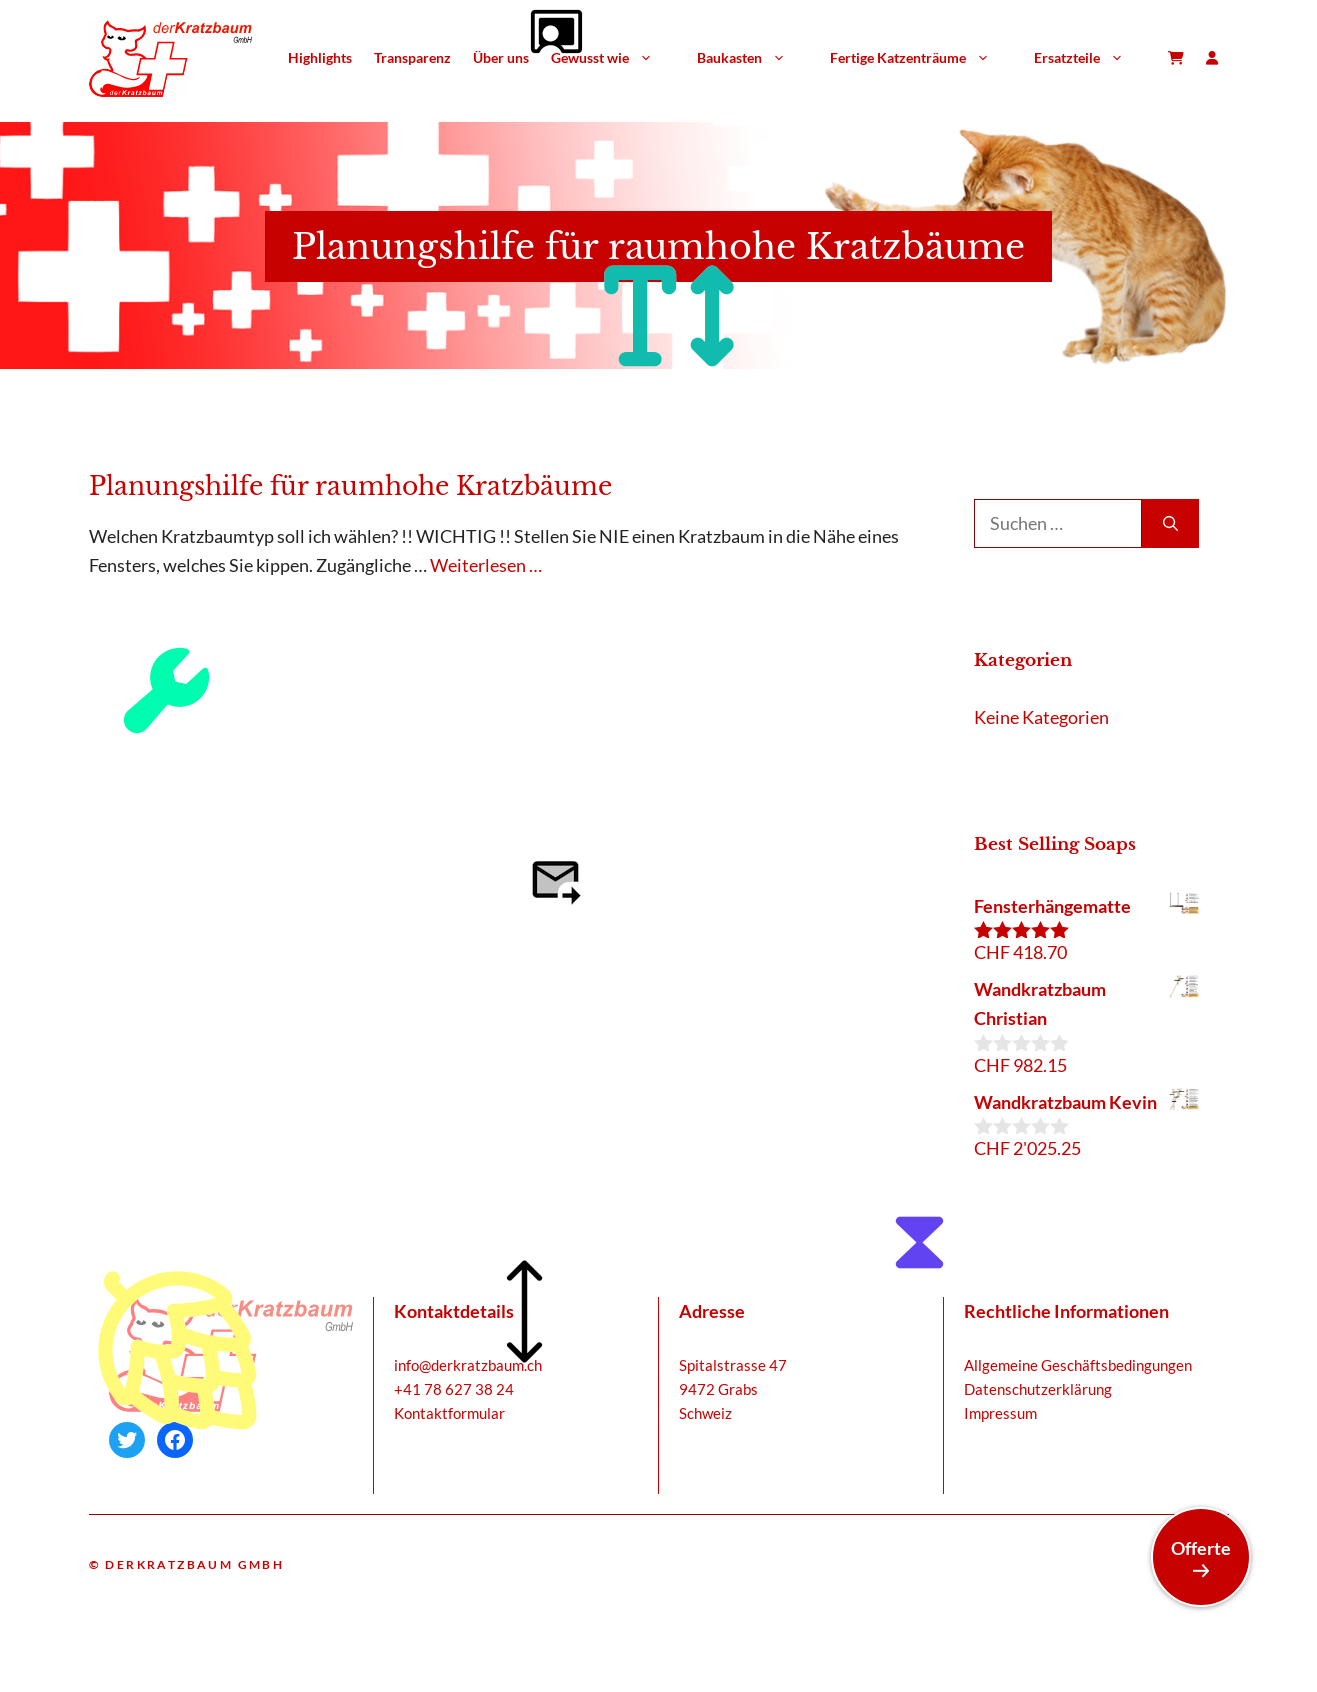 This screenshot has height=1692, width=1317. I want to click on access teaching or presentation mode, so click(556, 31).